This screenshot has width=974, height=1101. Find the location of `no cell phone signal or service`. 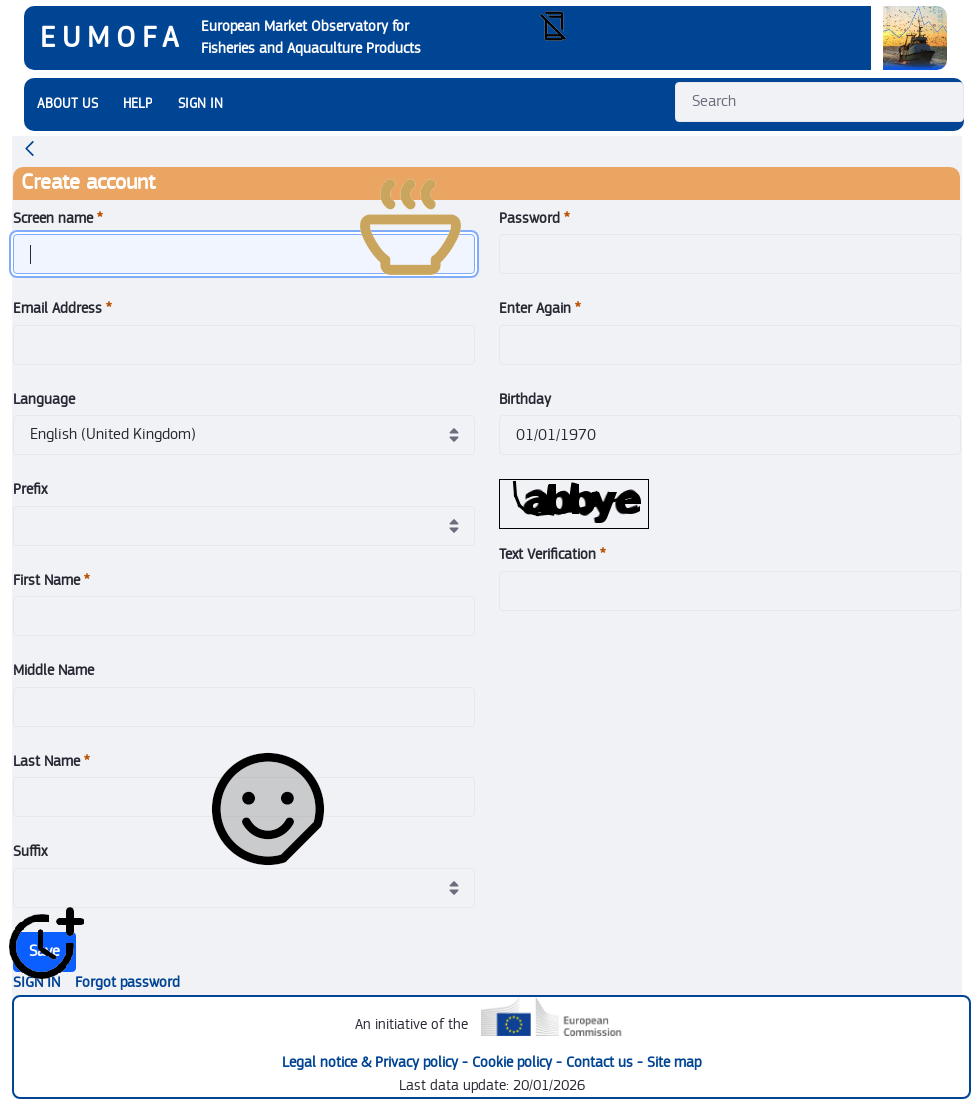

no cell phone signal or service is located at coordinates (554, 26).